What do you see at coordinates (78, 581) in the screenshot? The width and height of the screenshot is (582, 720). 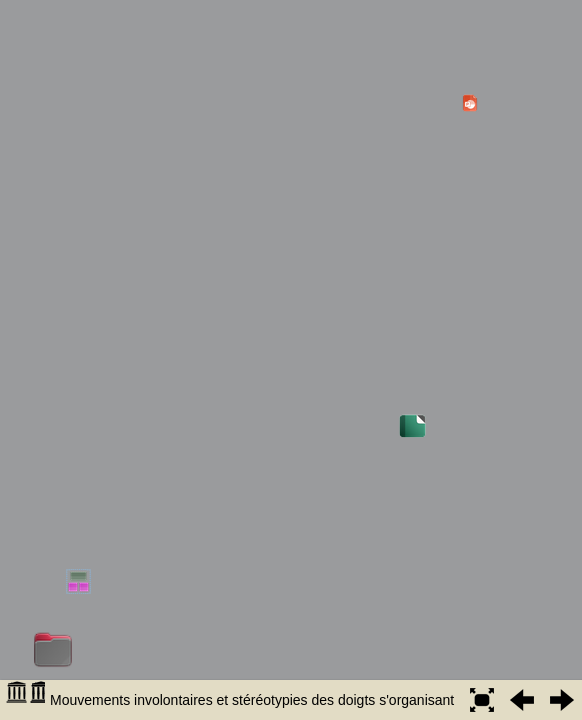 I see `select all items in the current view` at bounding box center [78, 581].